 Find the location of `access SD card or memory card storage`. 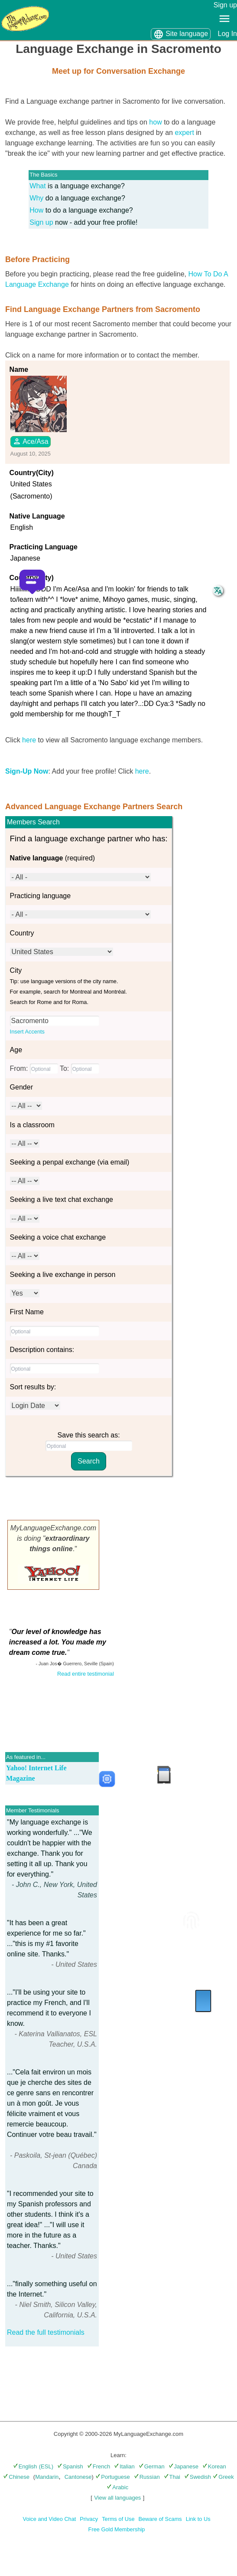

access SD card or memory card storage is located at coordinates (164, 1775).